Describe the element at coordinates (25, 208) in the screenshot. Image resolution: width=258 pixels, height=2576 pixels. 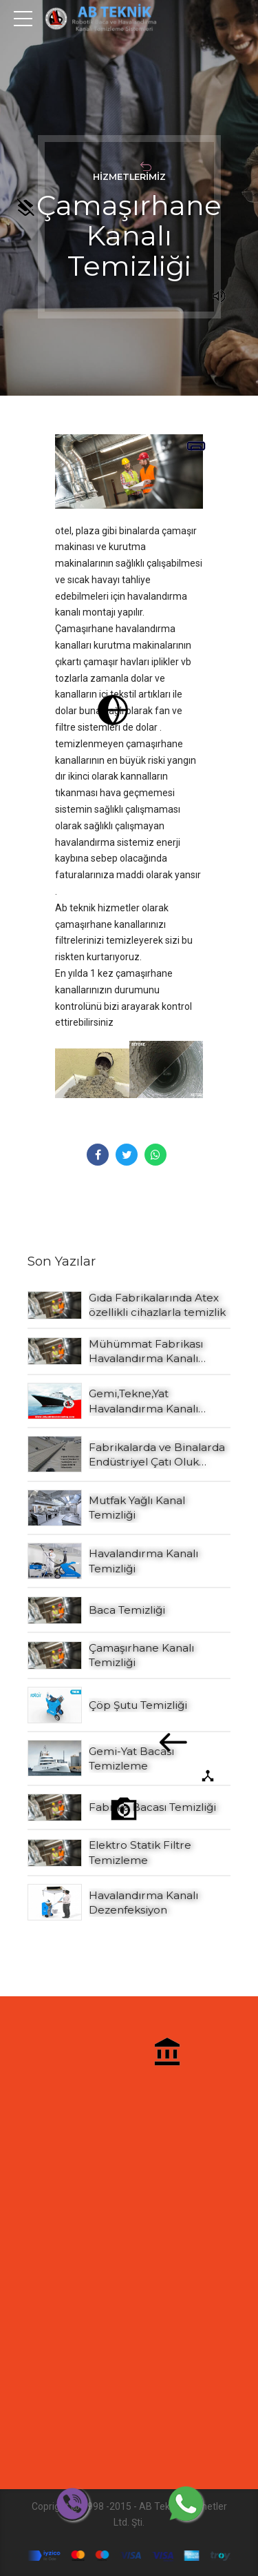
I see `clear all map layers` at that location.